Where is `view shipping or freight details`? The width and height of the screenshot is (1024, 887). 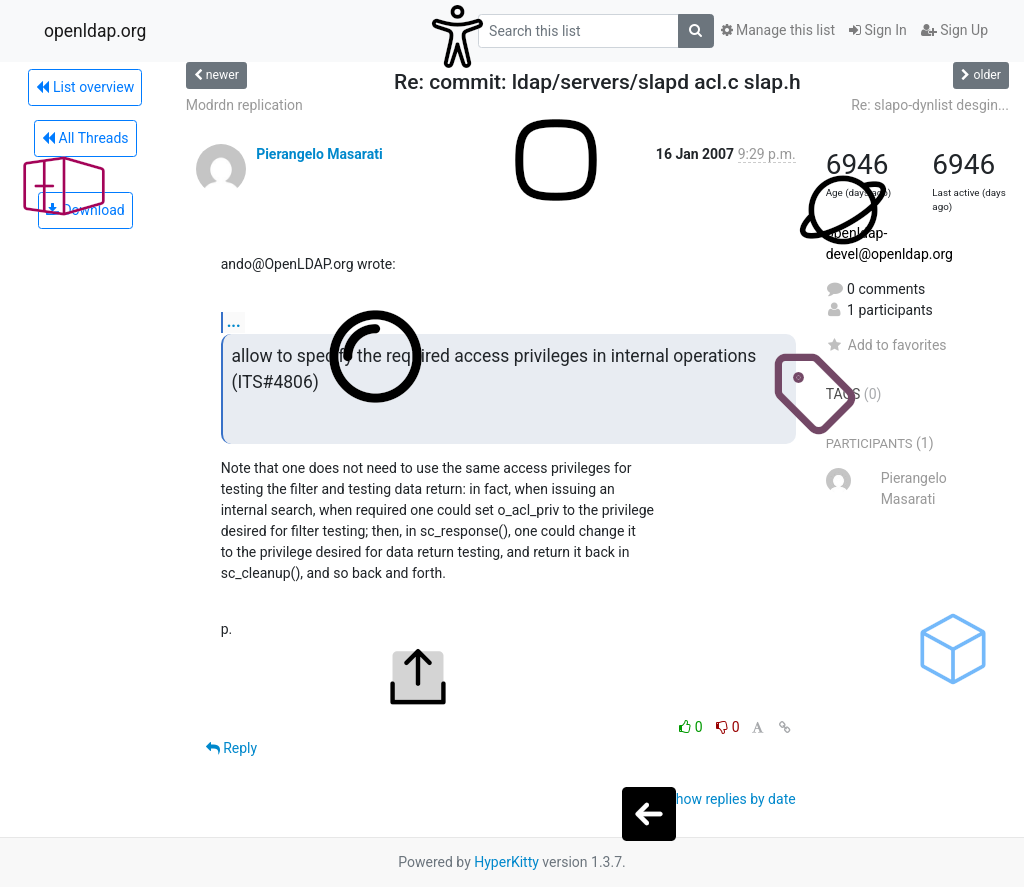 view shipping or freight details is located at coordinates (64, 186).